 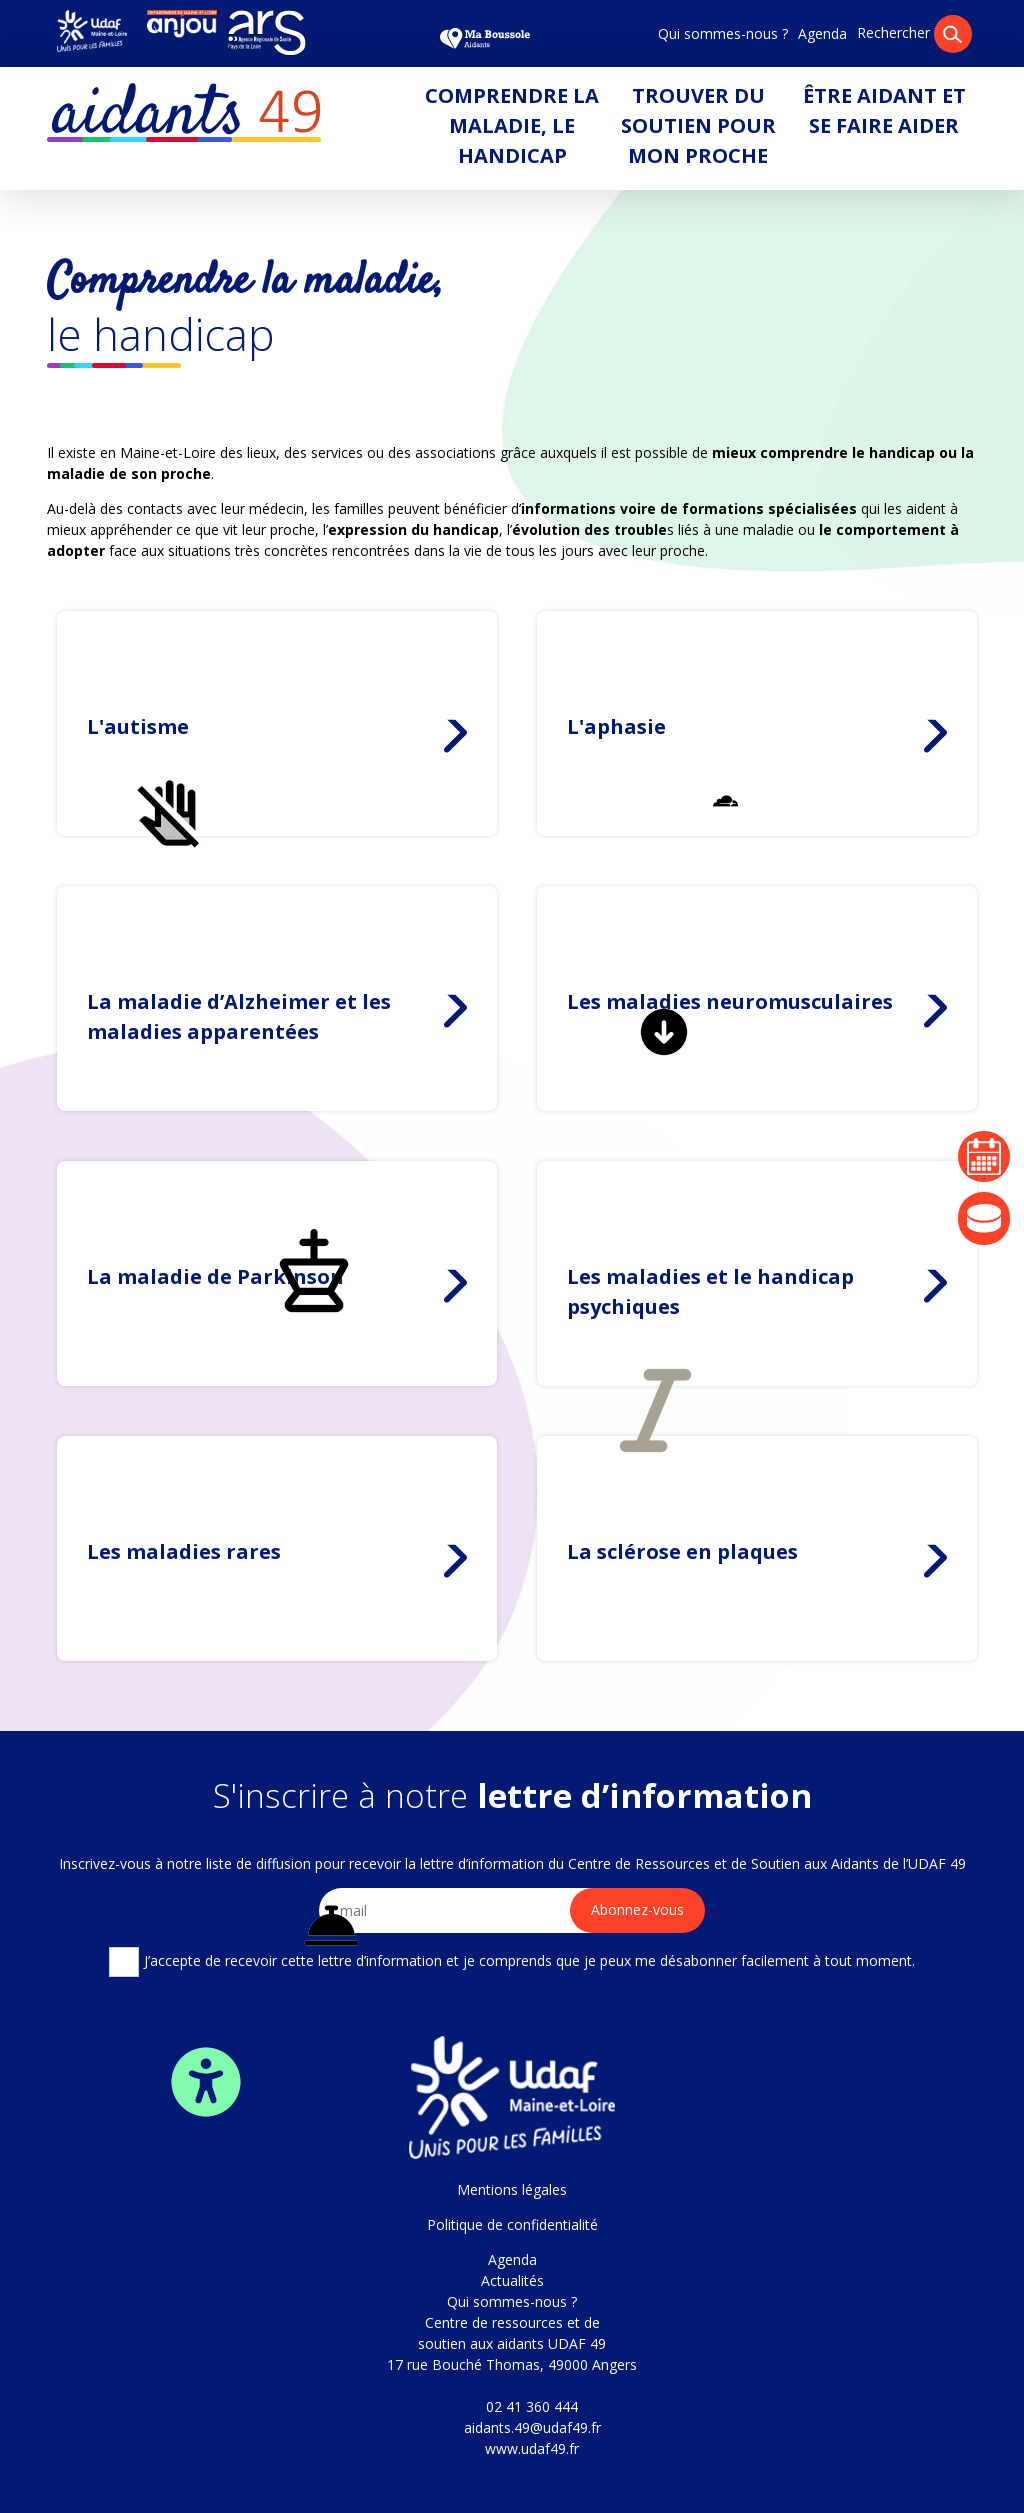 What do you see at coordinates (314, 1273) in the screenshot?
I see `represents the king piece in a chess game` at bounding box center [314, 1273].